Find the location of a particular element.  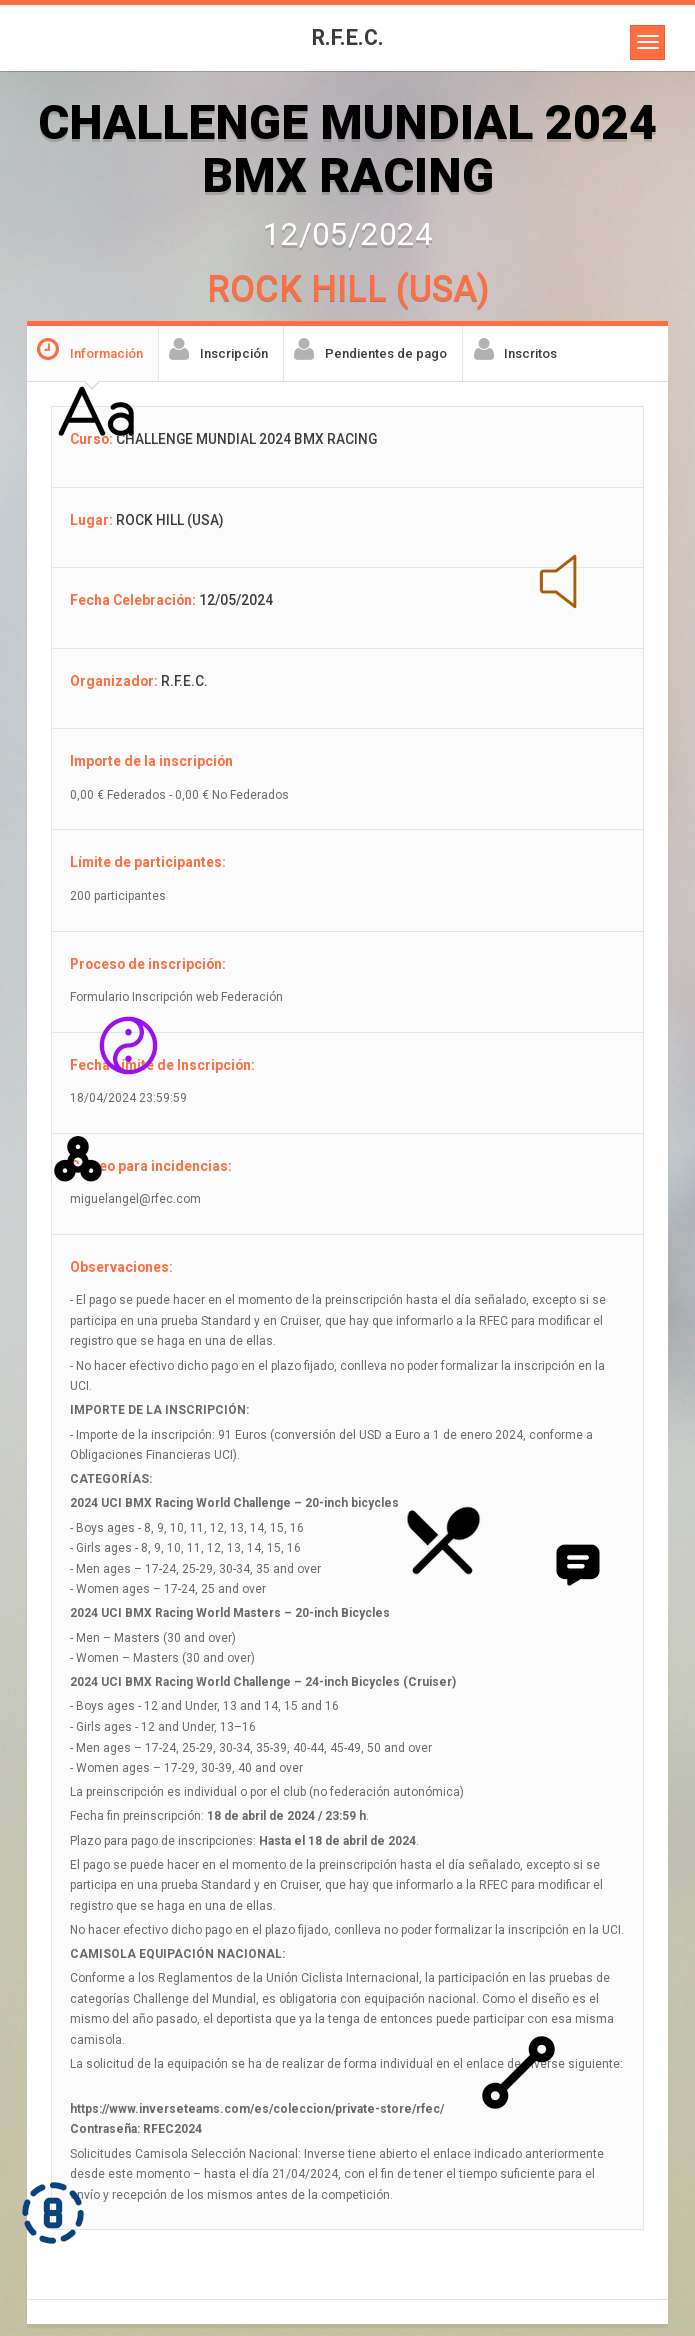

open messages or chat is located at coordinates (578, 1564).